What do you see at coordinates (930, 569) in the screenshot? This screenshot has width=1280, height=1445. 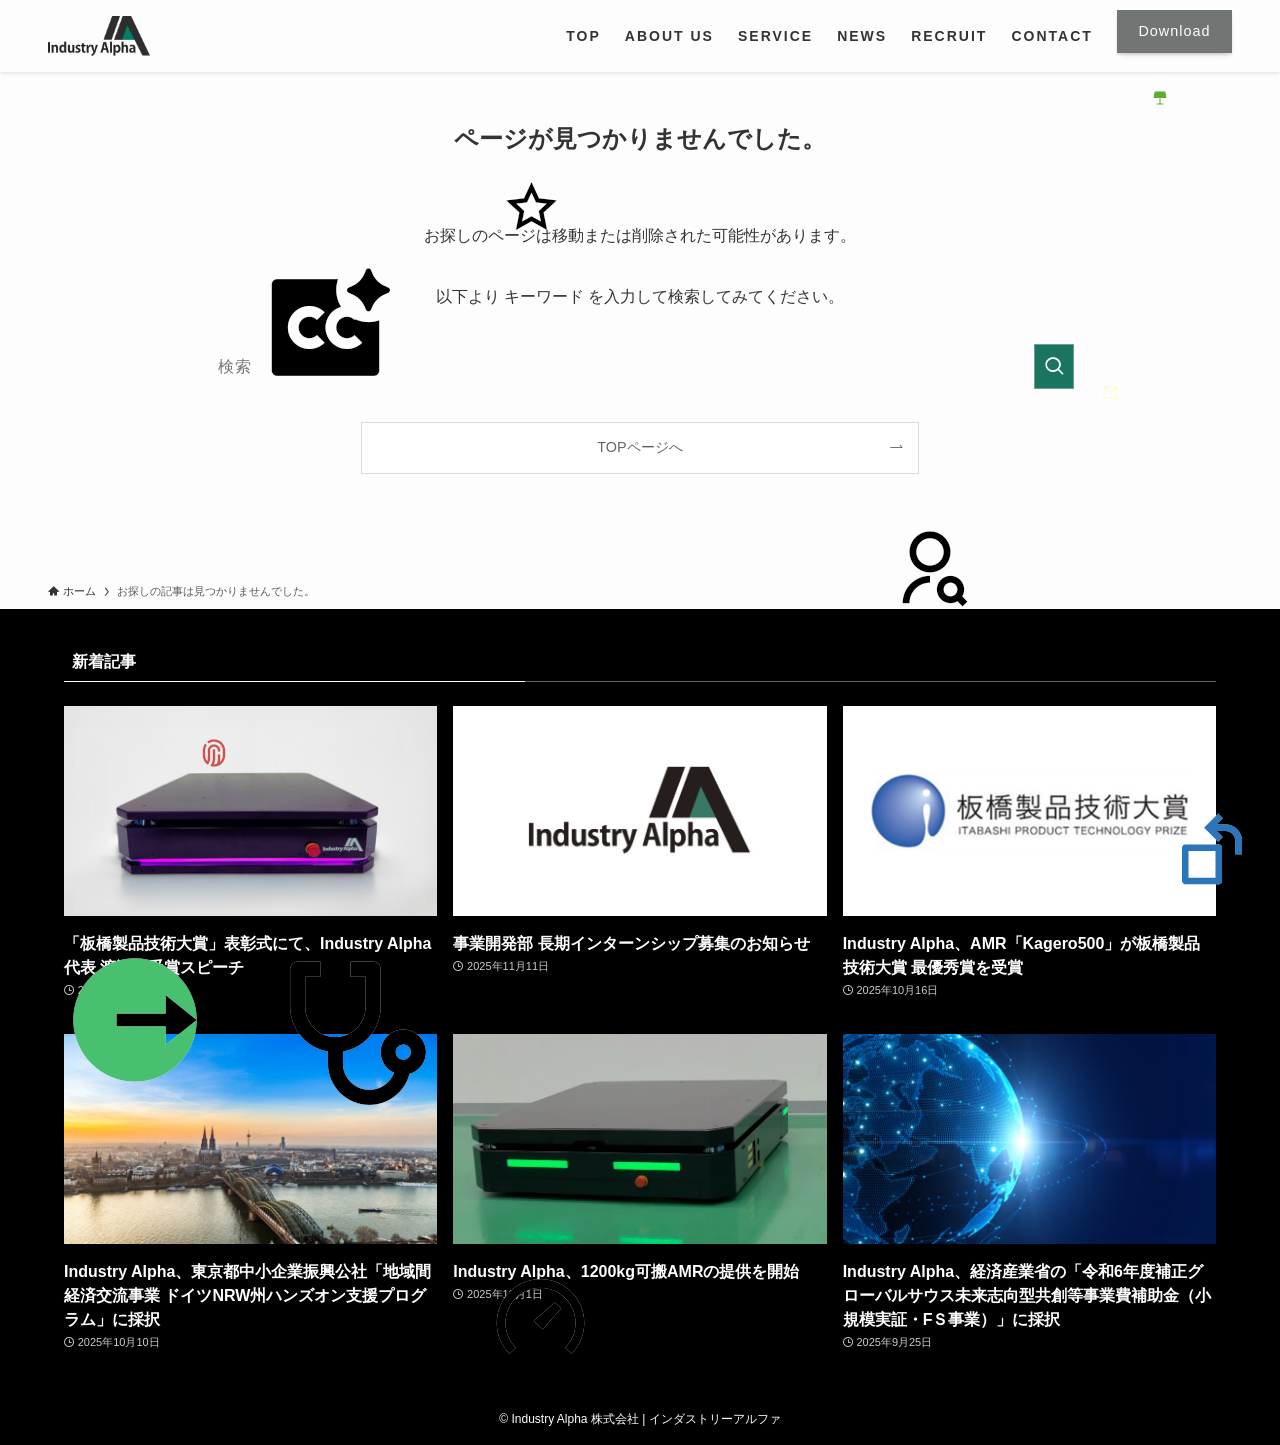 I see `search for a user or contact` at bounding box center [930, 569].